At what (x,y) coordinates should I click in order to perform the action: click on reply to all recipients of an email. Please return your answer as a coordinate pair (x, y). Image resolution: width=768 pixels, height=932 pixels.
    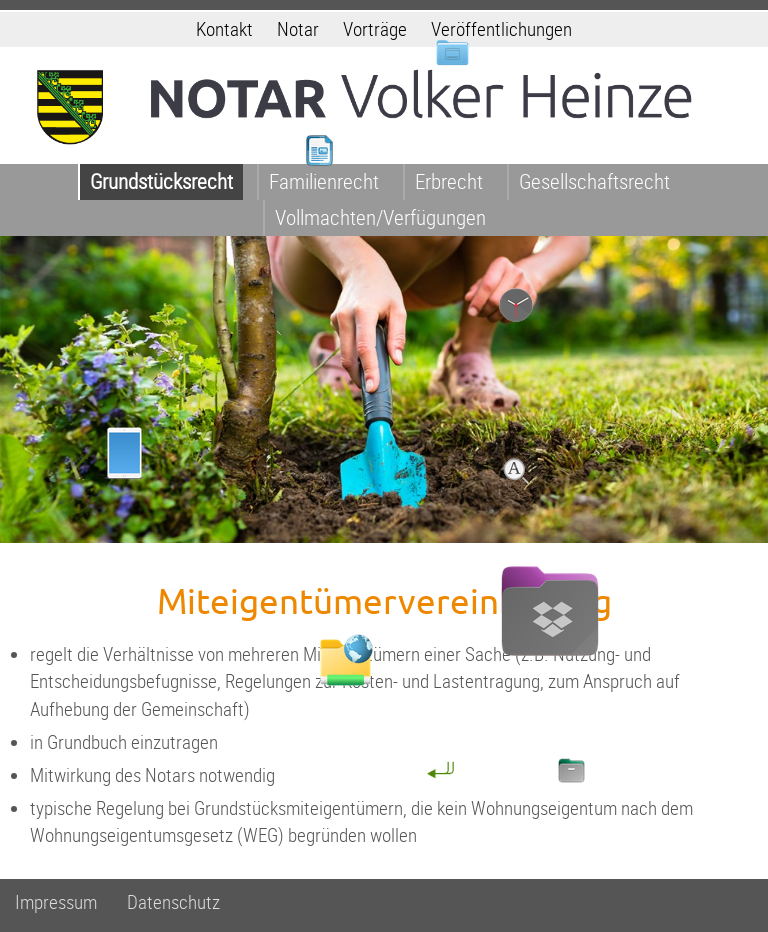
    Looking at the image, I should click on (440, 768).